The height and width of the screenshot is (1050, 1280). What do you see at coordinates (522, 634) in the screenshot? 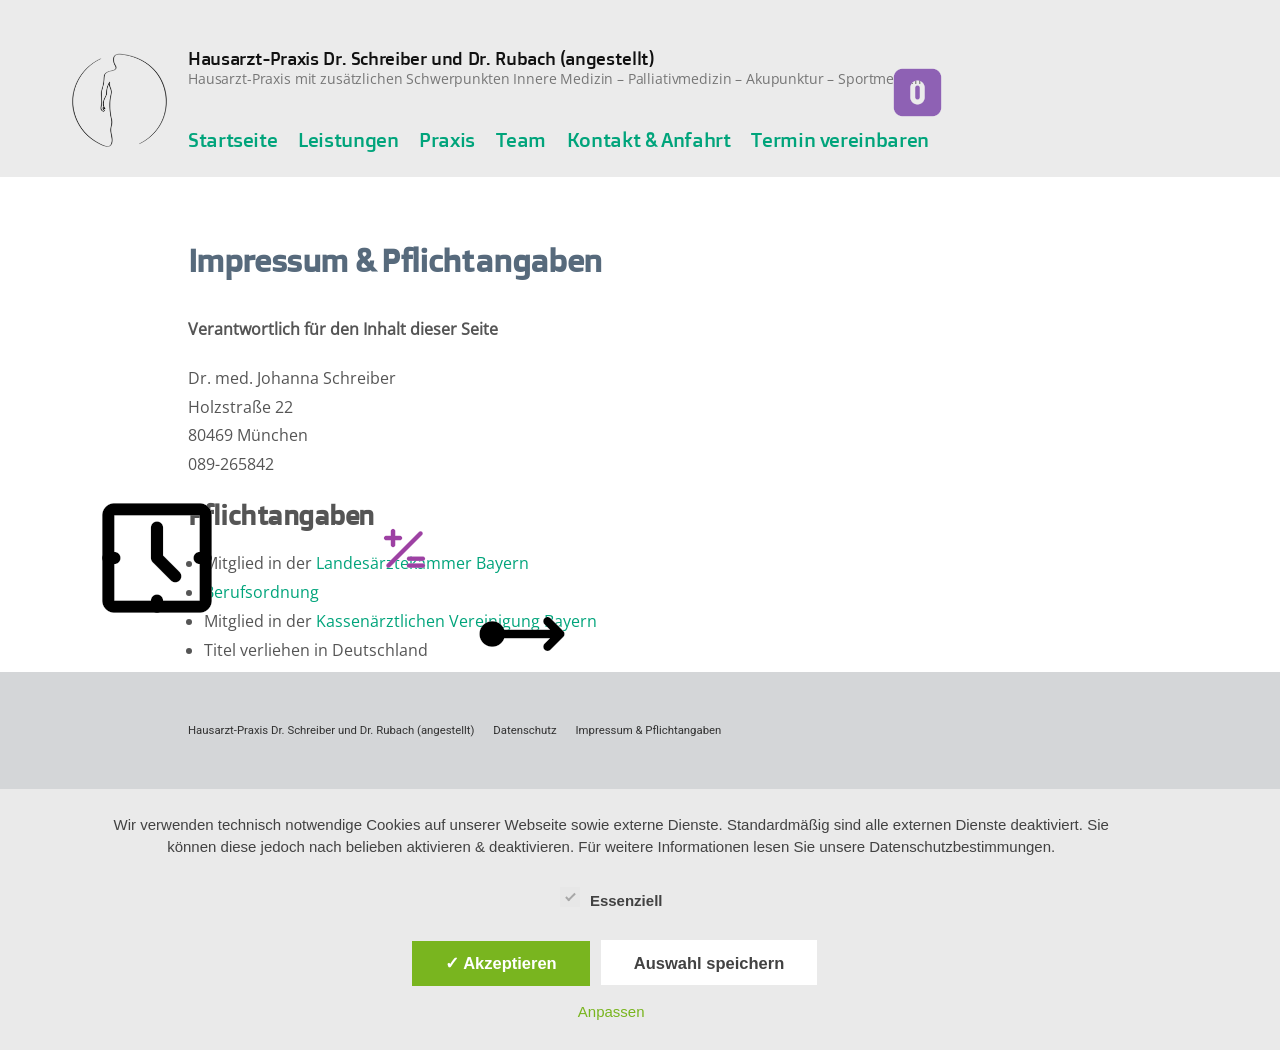
I see `proceed to the next step` at bounding box center [522, 634].